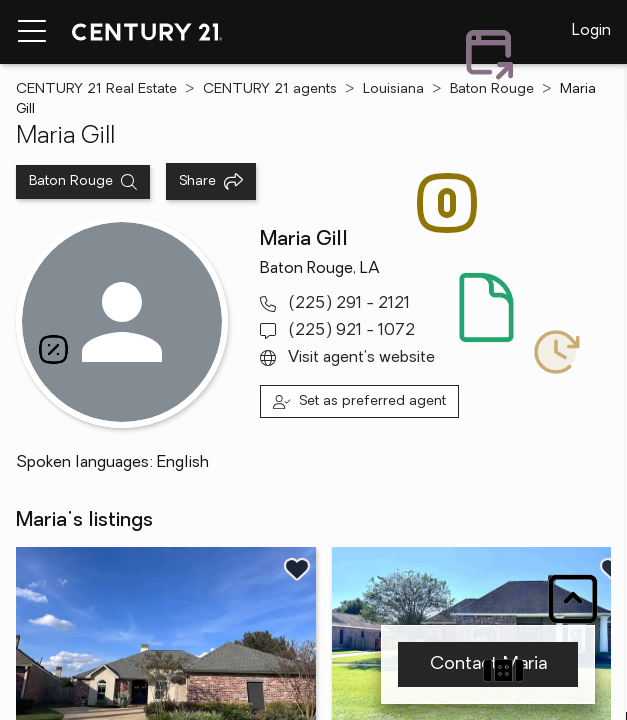 The image size is (627, 720). Describe the element at coordinates (556, 352) in the screenshot. I see `redo or restore to a previous state` at that location.